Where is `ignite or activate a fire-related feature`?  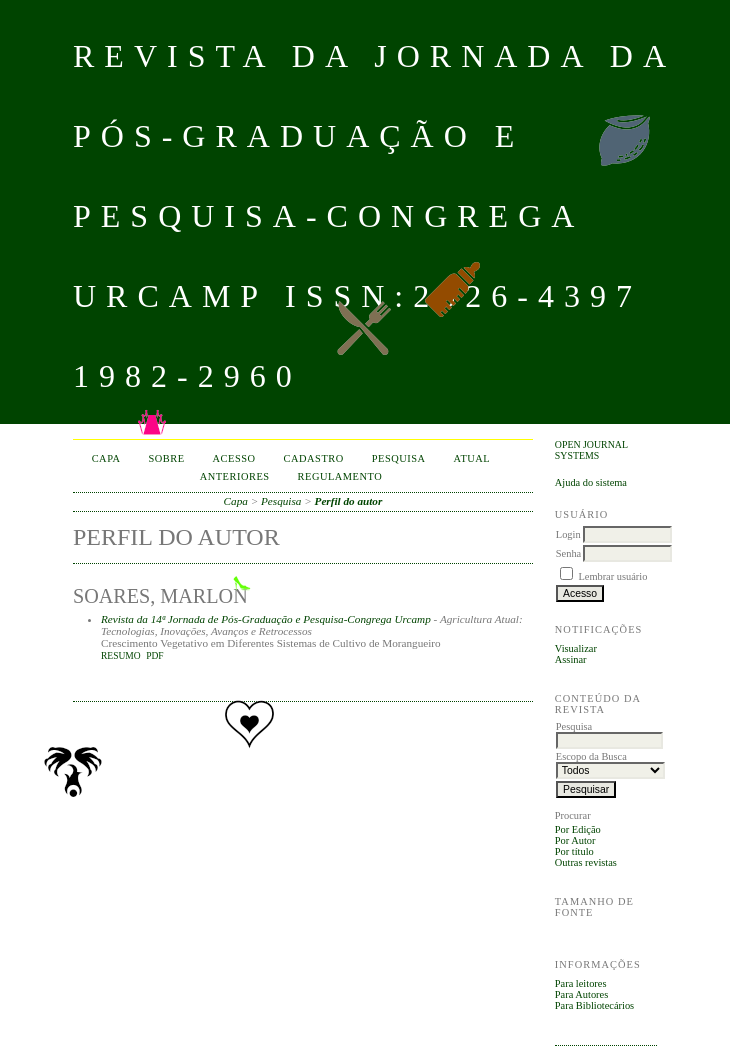
ignite or activate a fire-related feature is located at coordinates (72, 768).